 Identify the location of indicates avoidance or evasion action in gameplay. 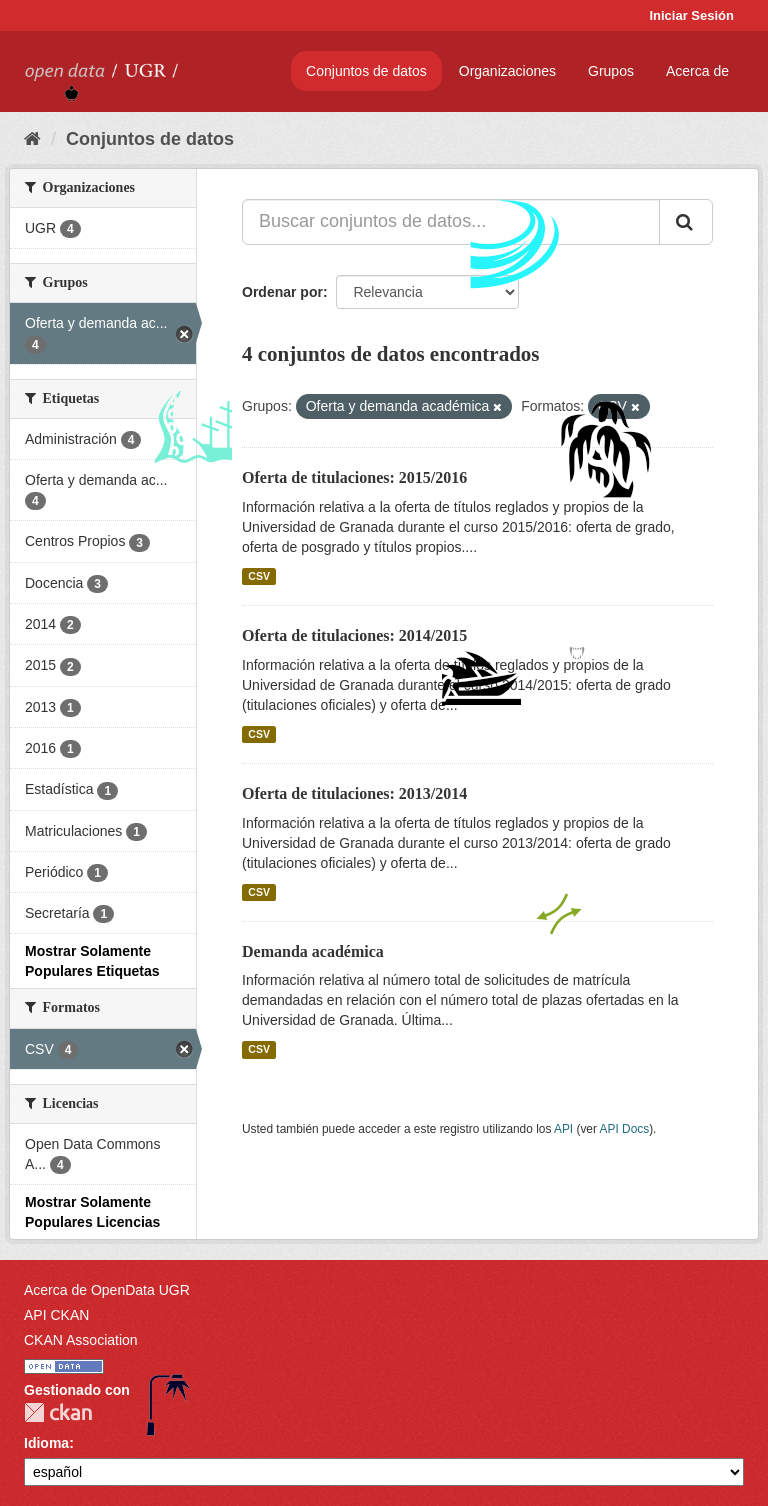
(559, 914).